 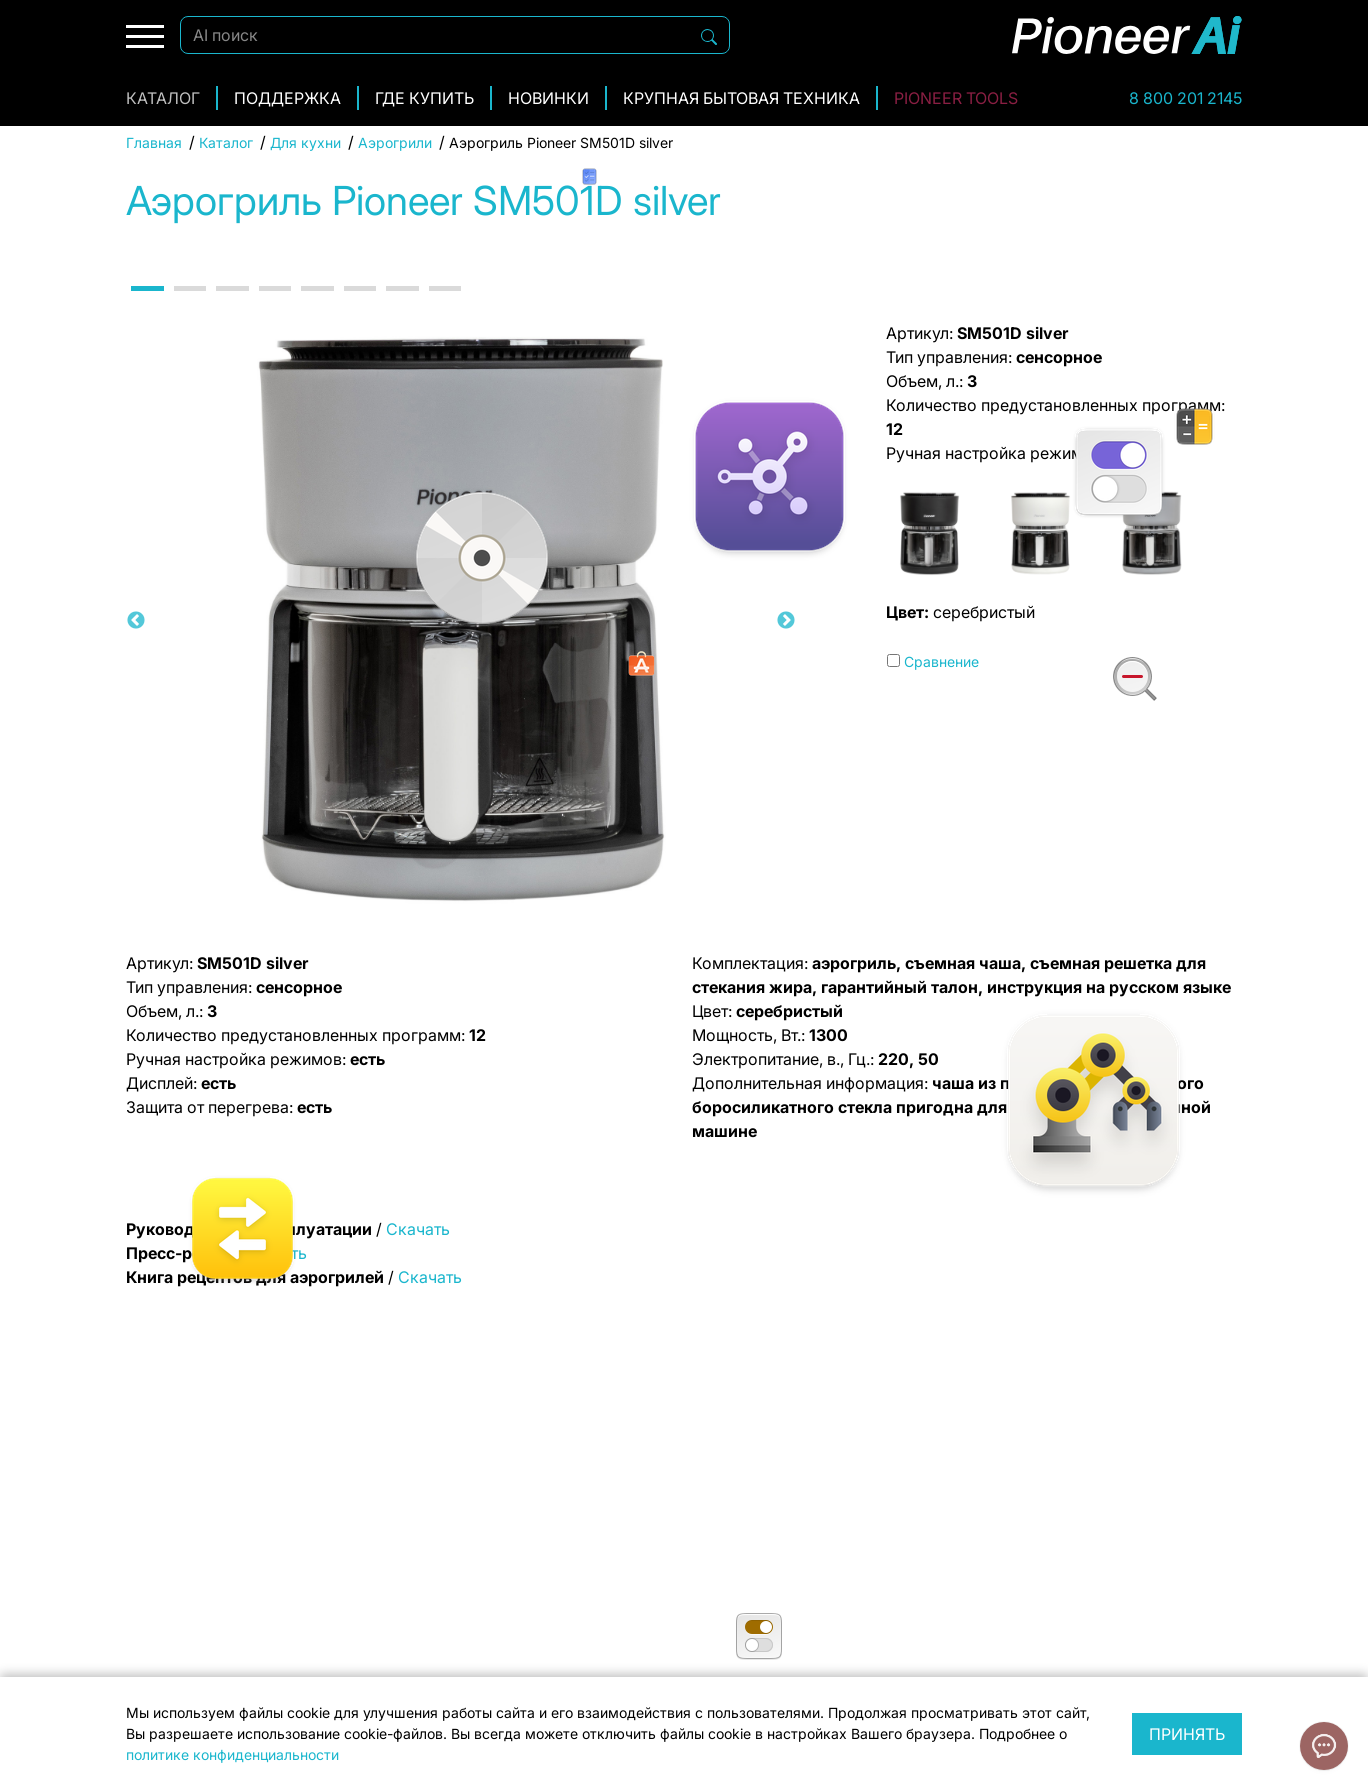 I want to click on open the software center to browse and install applications, so click(x=641, y=665).